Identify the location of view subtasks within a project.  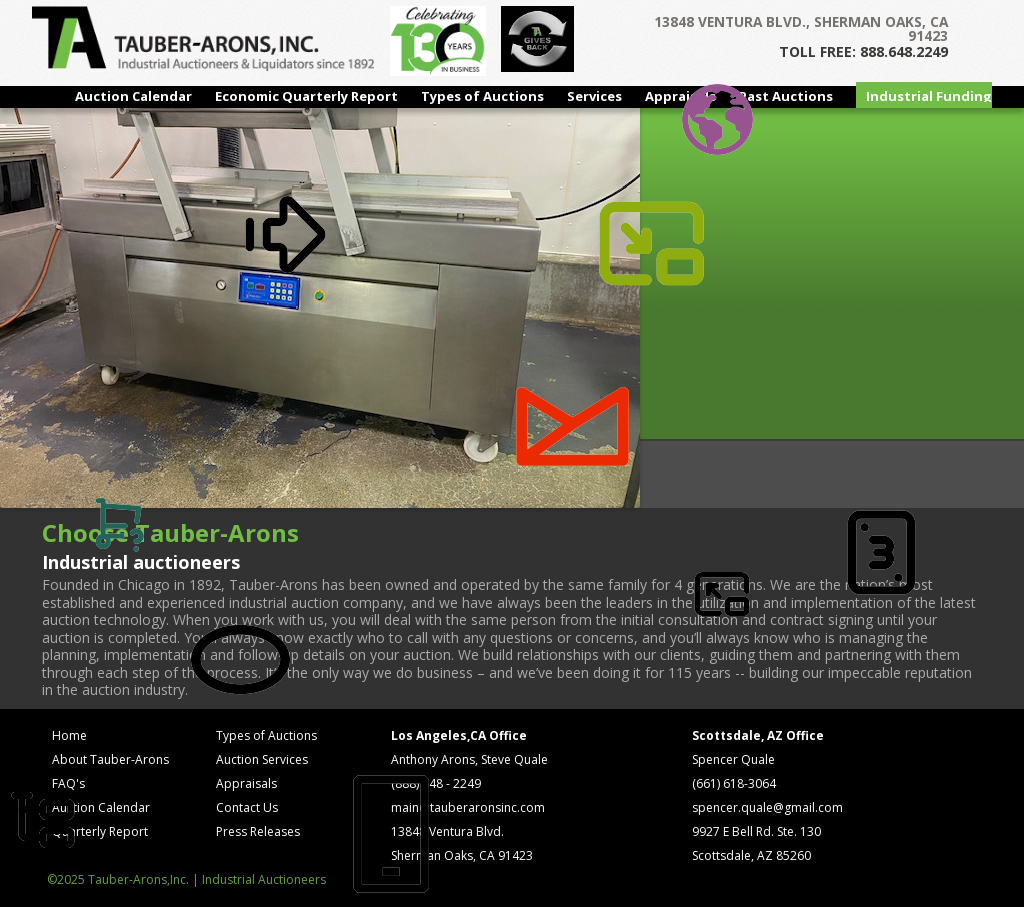
(43, 820).